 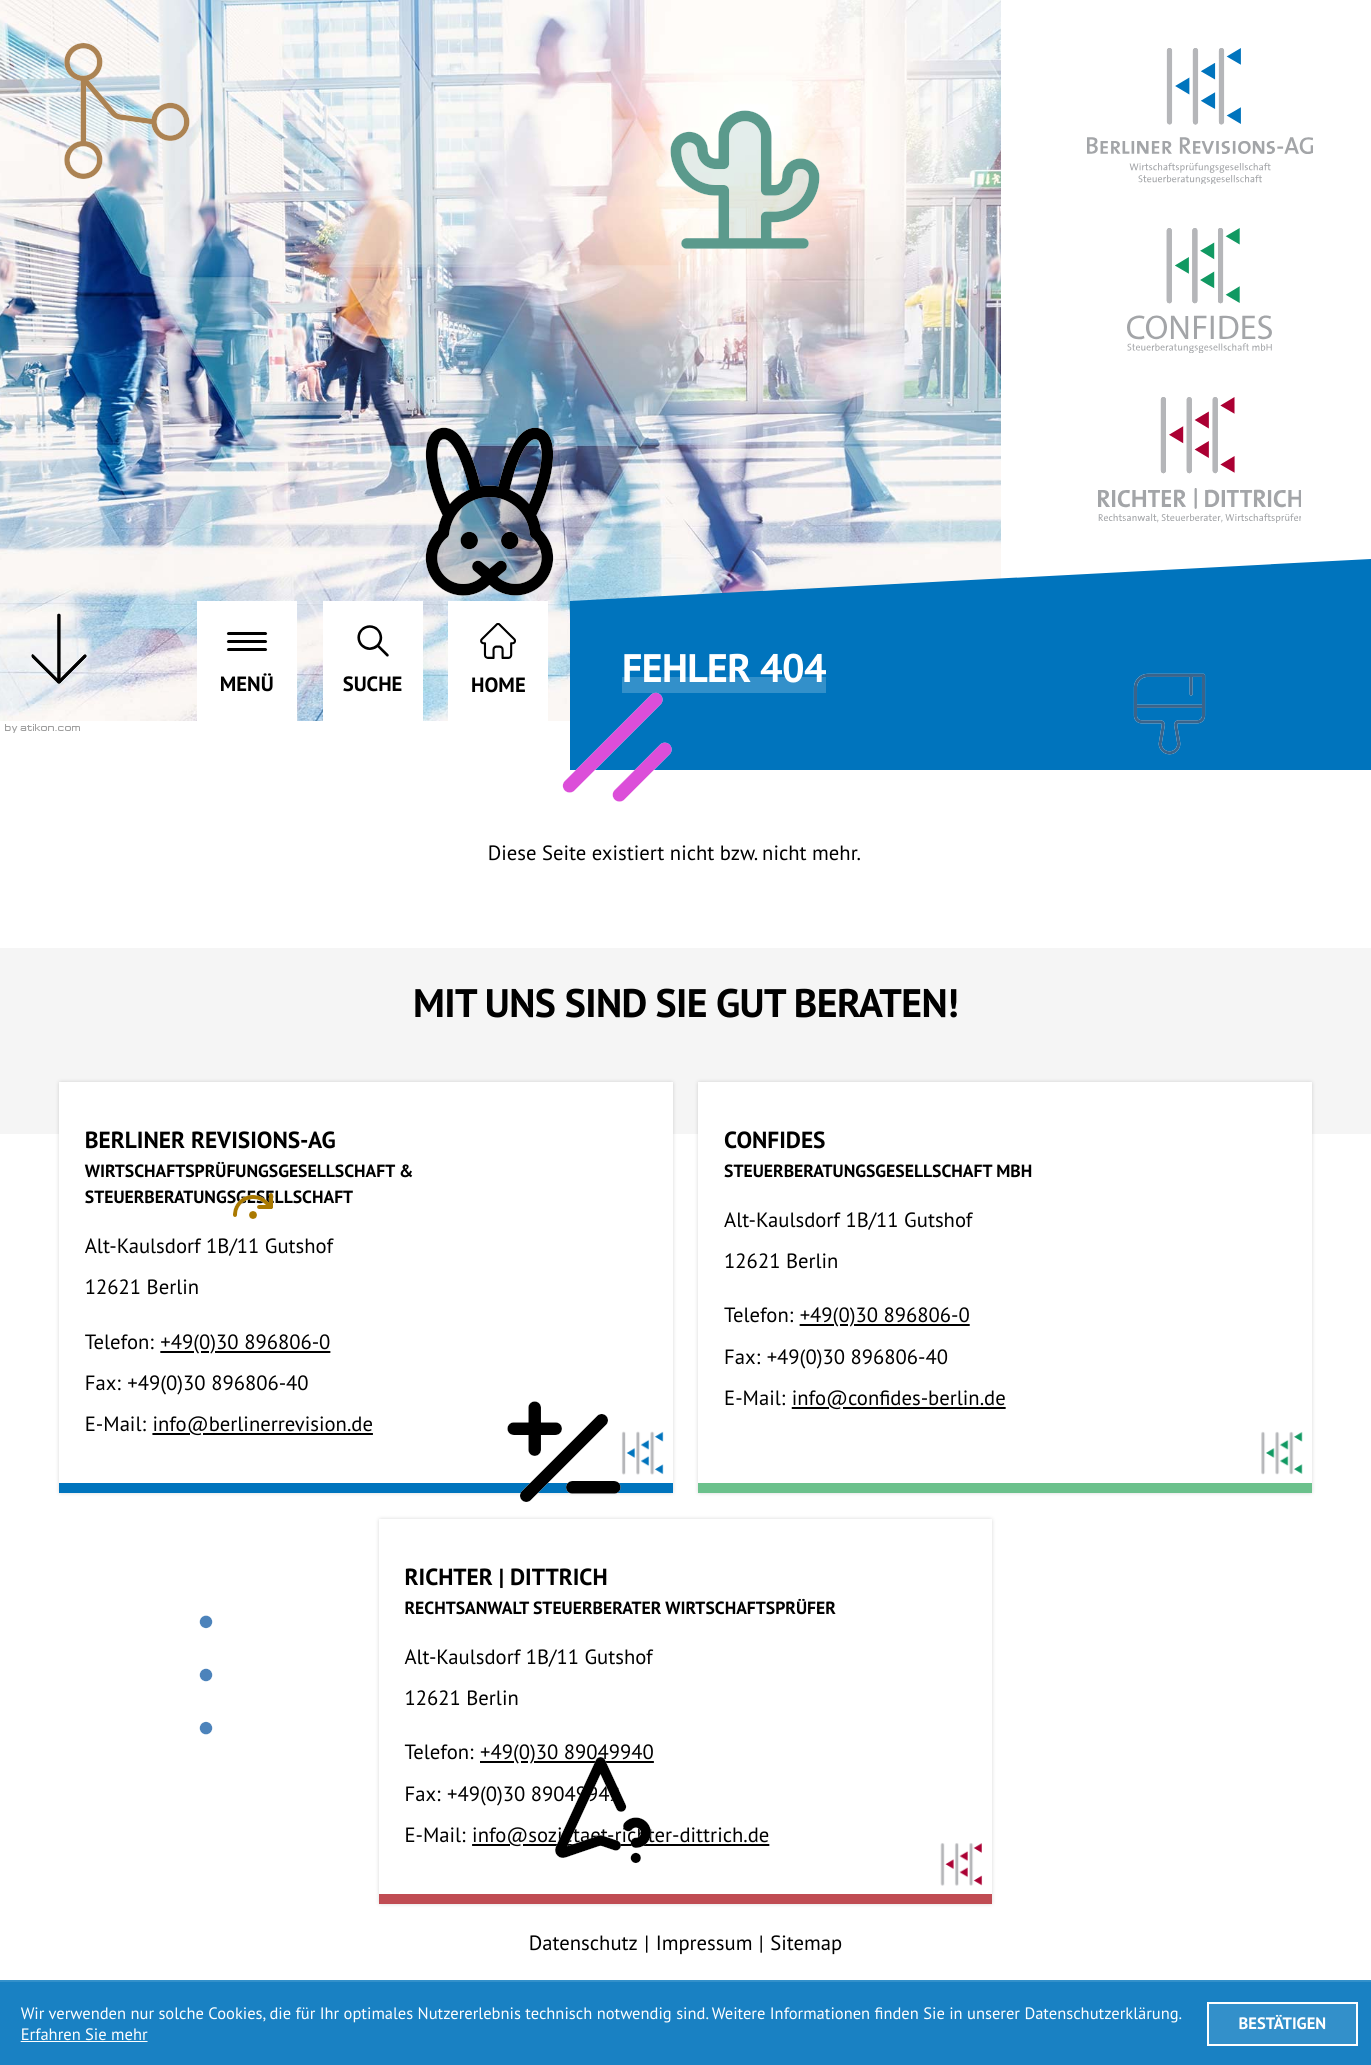 I want to click on get directions help or navigation assistance, so click(x=600, y=1807).